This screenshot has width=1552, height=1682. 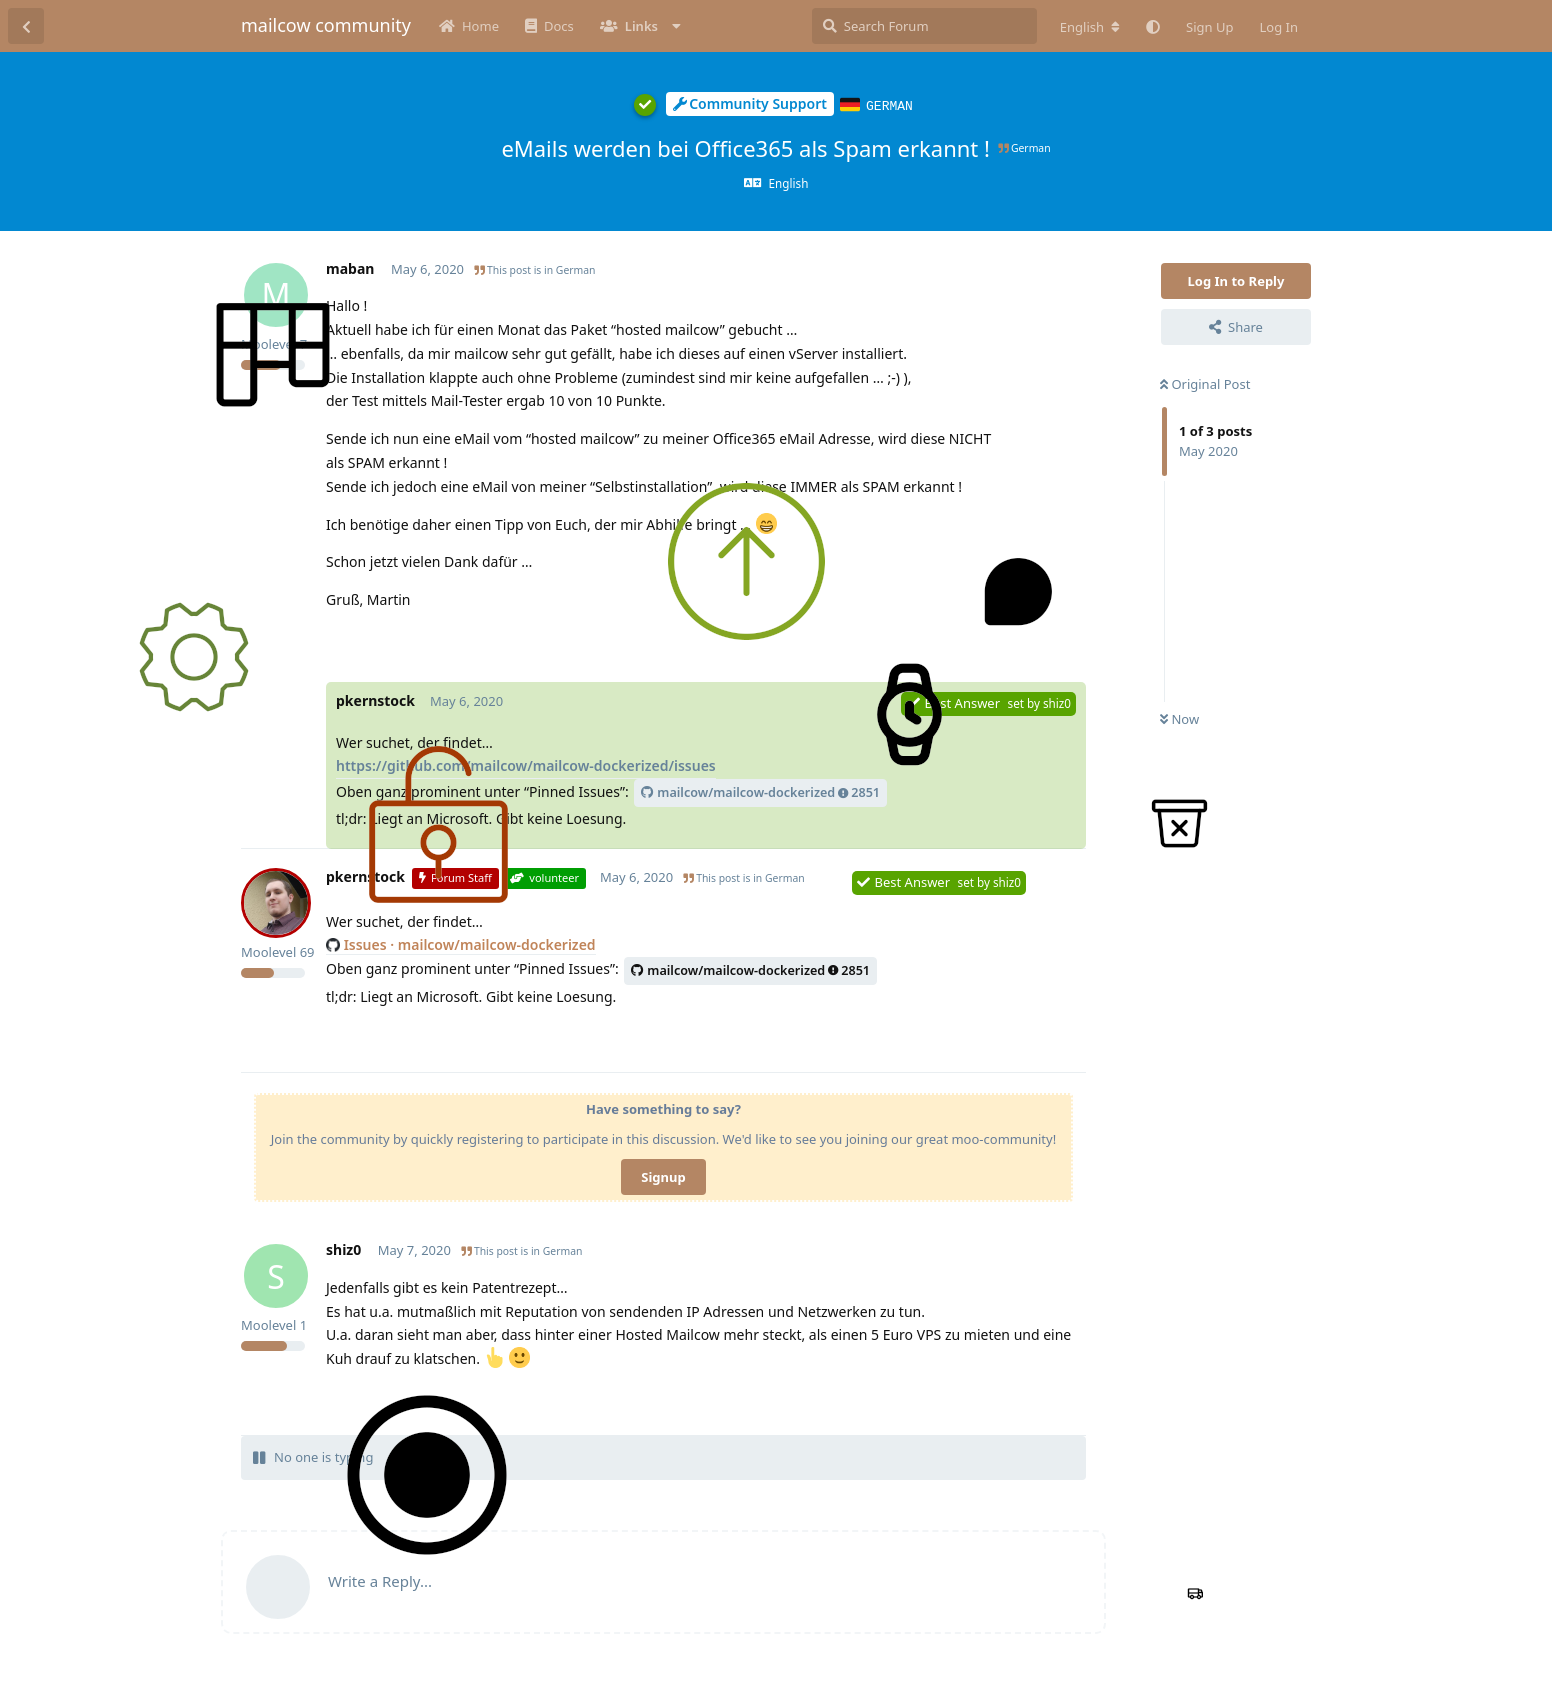 I want to click on a selected radio button option, so click(x=427, y=1475).